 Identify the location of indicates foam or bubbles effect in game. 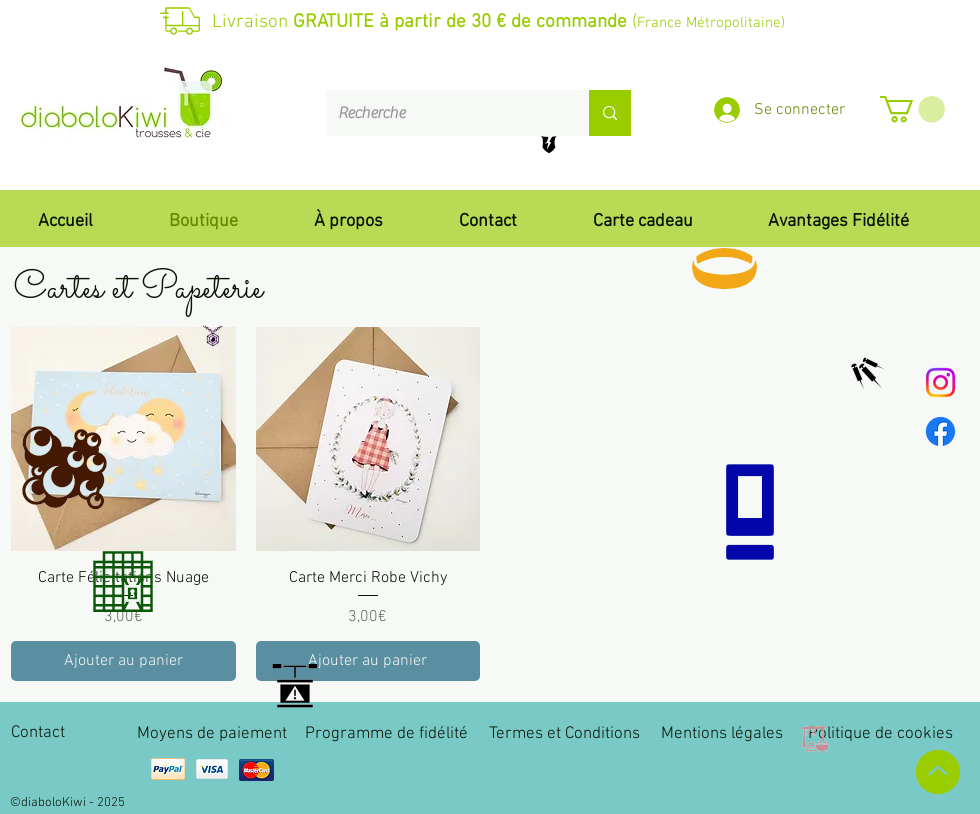
(63, 468).